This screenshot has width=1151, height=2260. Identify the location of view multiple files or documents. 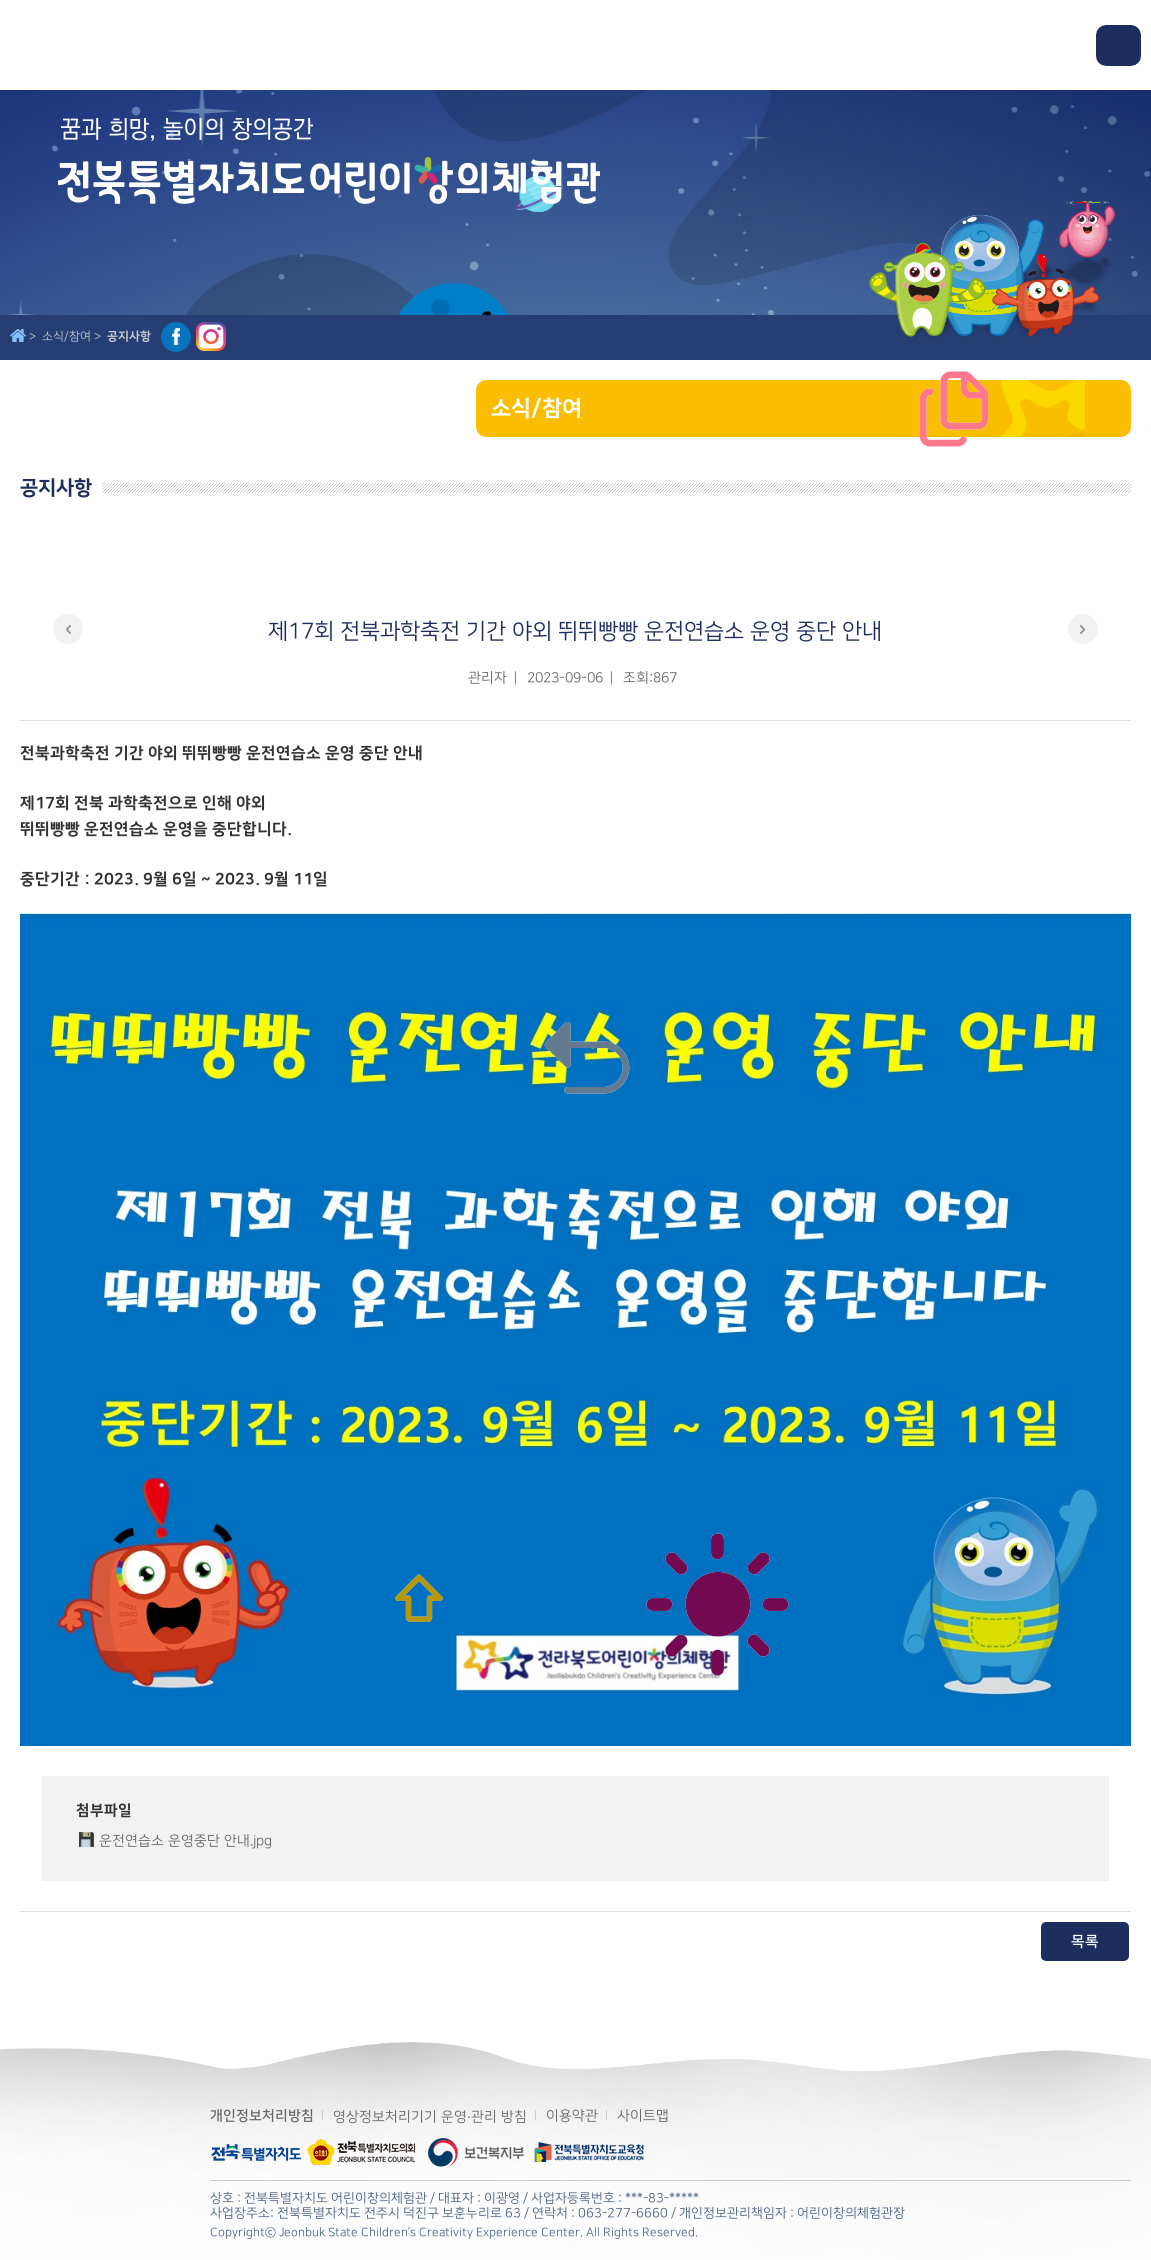
(954, 409).